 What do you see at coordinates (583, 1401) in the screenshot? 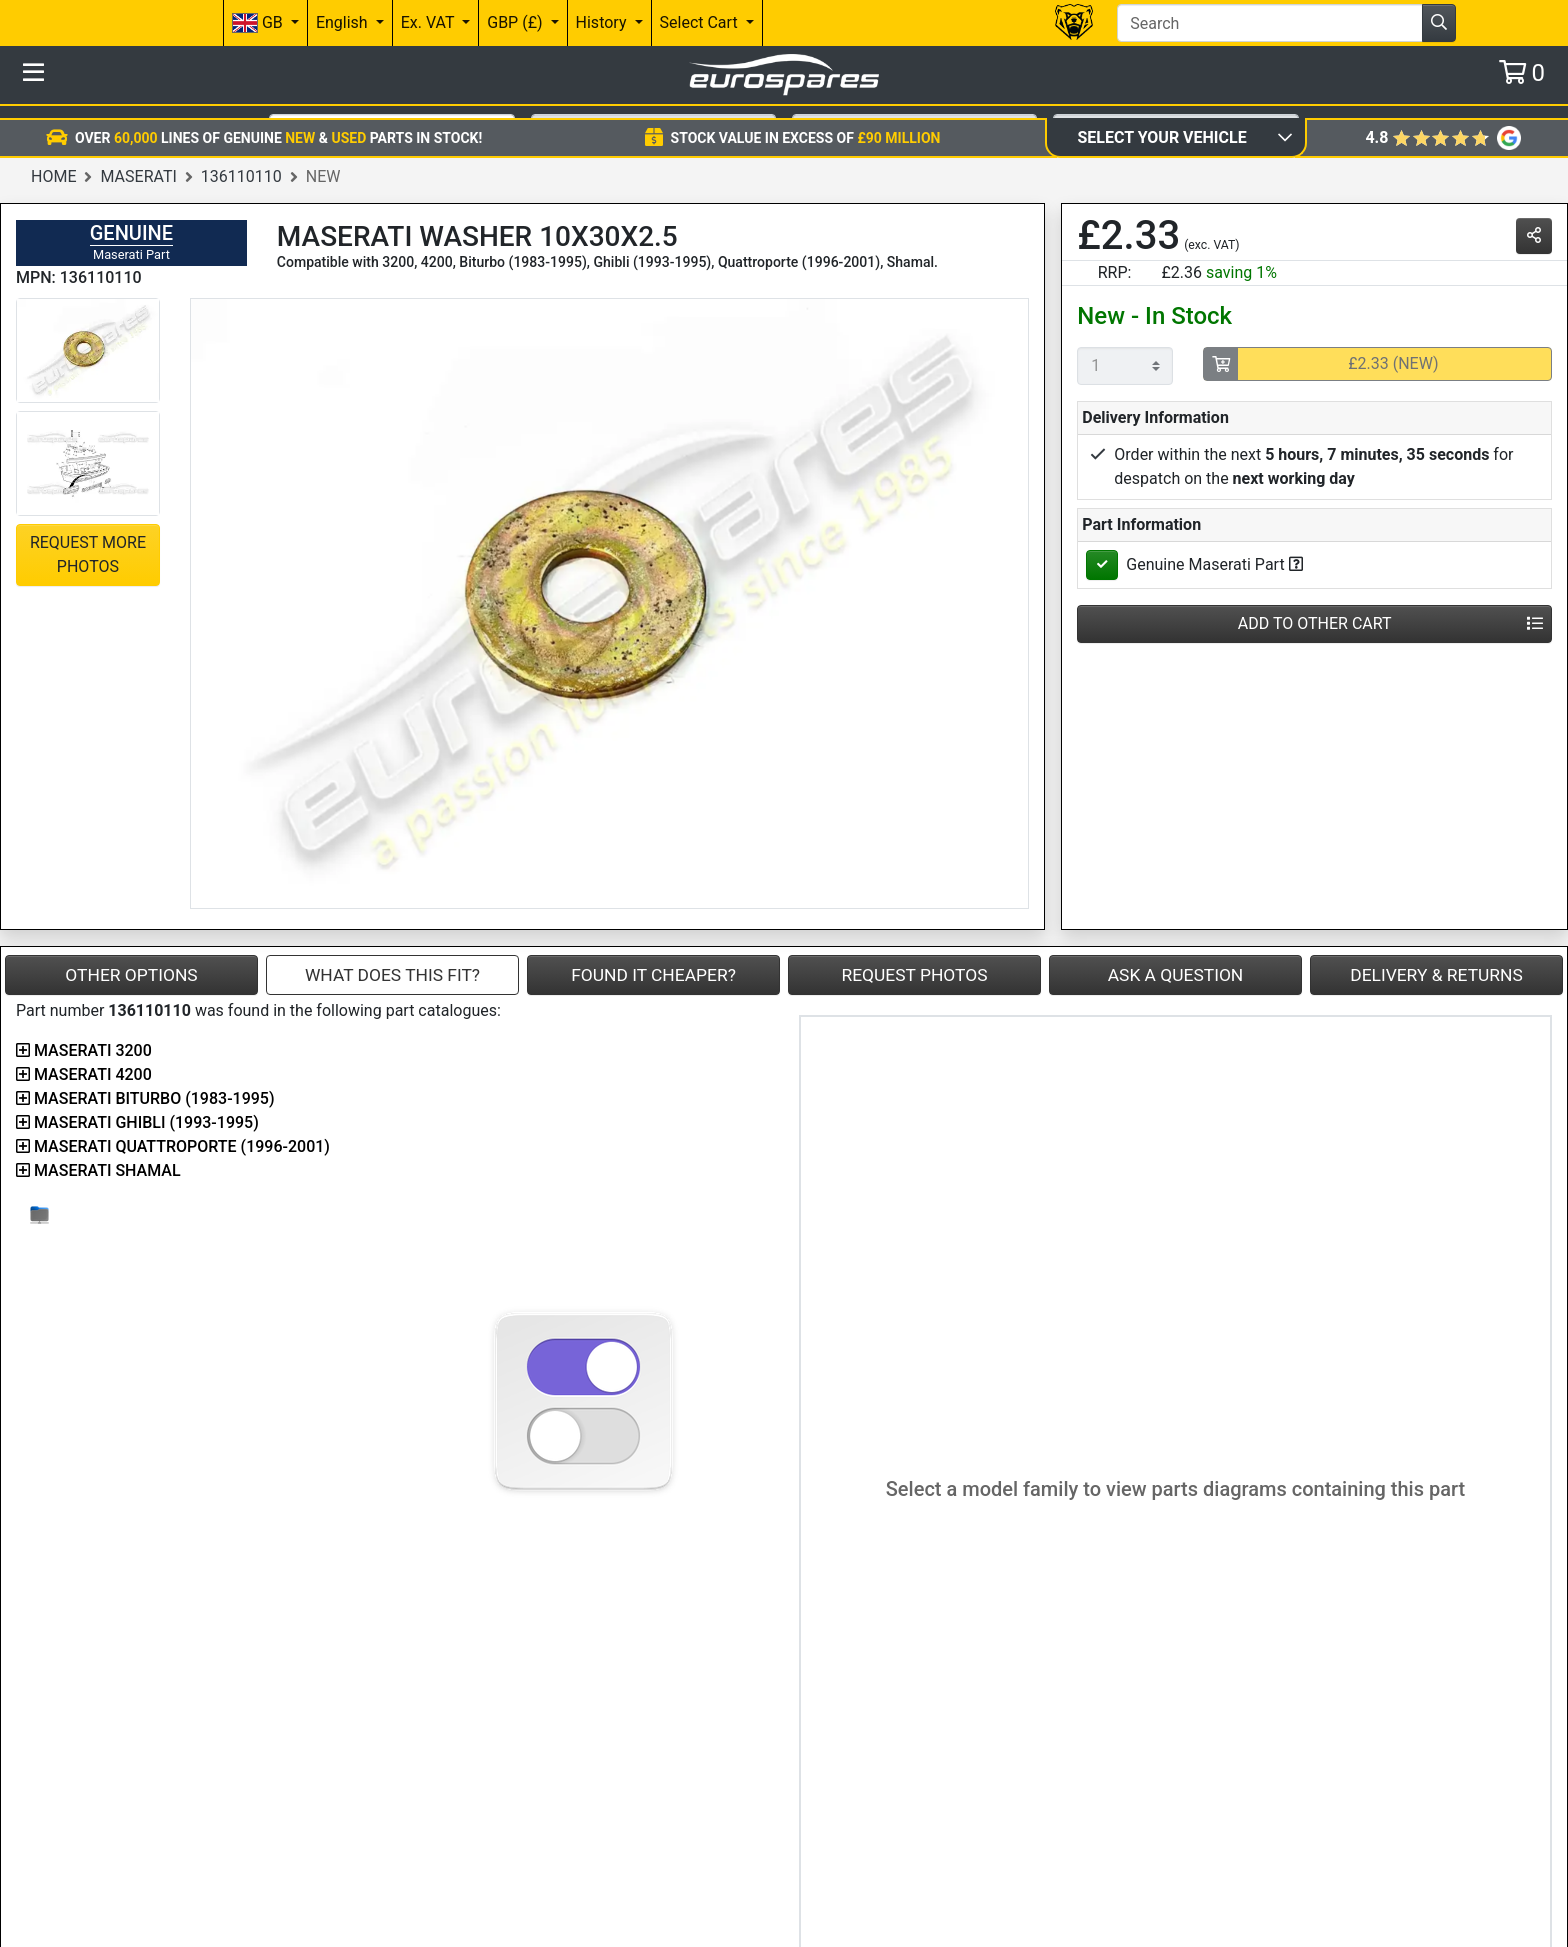
I see `open unity tweak tool settings` at bounding box center [583, 1401].